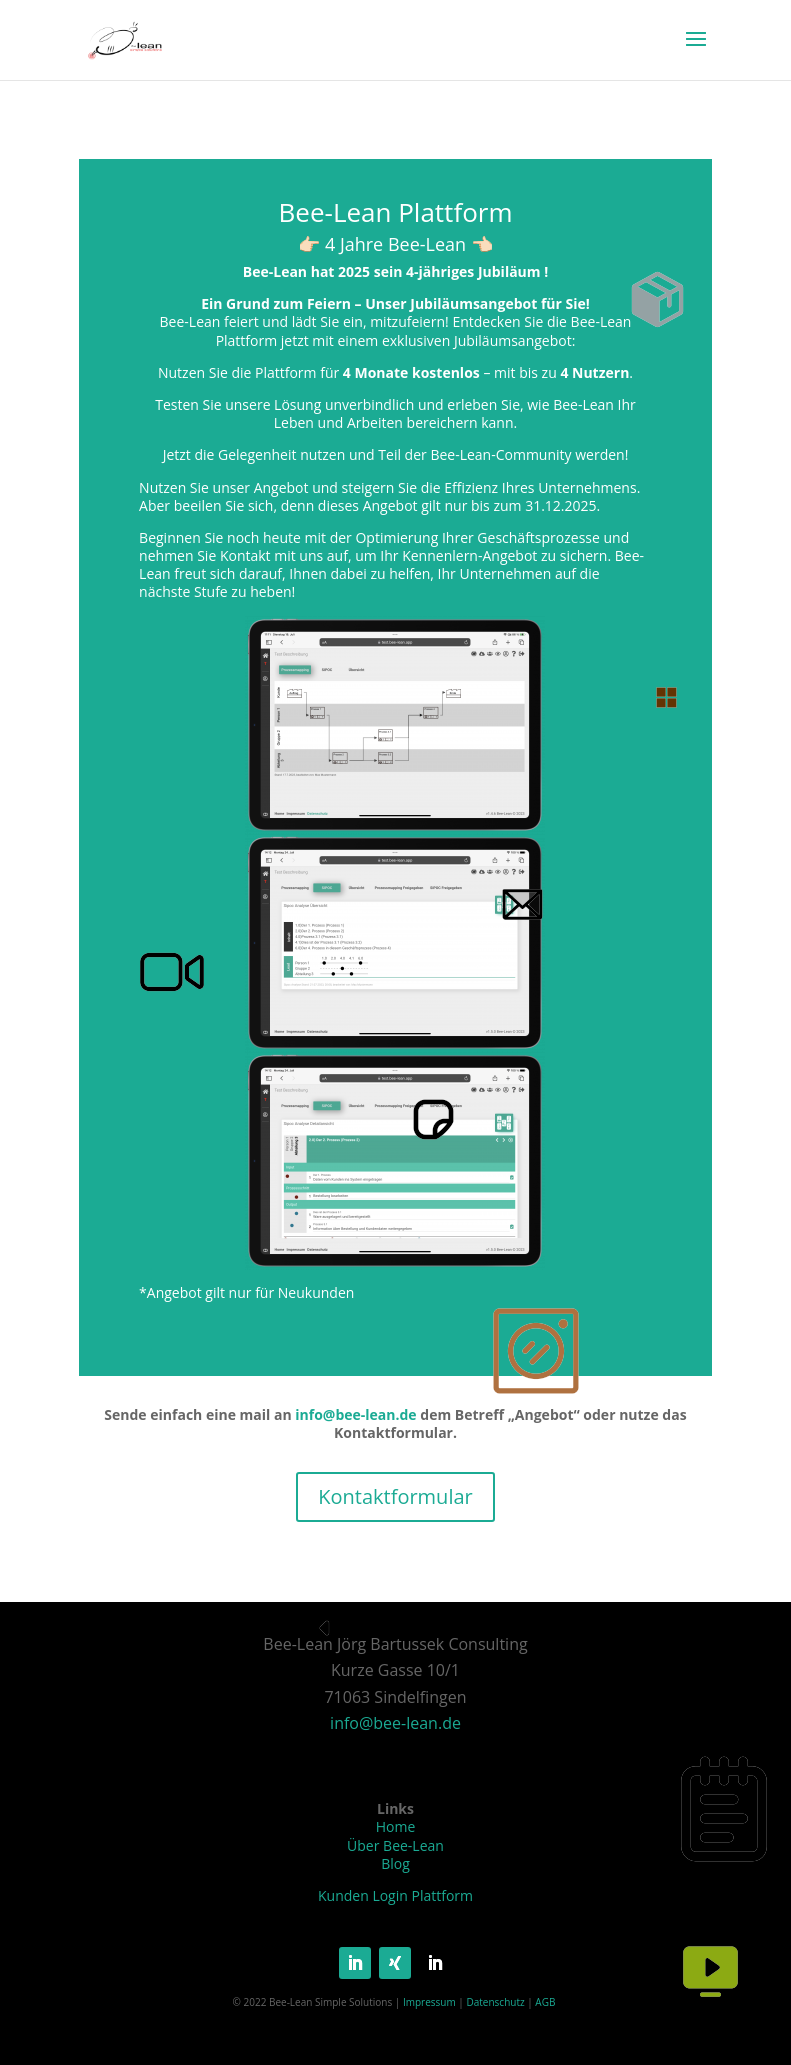 Image resolution: width=791 pixels, height=2065 pixels. I want to click on navigate to the previous item or screen, so click(325, 1628).